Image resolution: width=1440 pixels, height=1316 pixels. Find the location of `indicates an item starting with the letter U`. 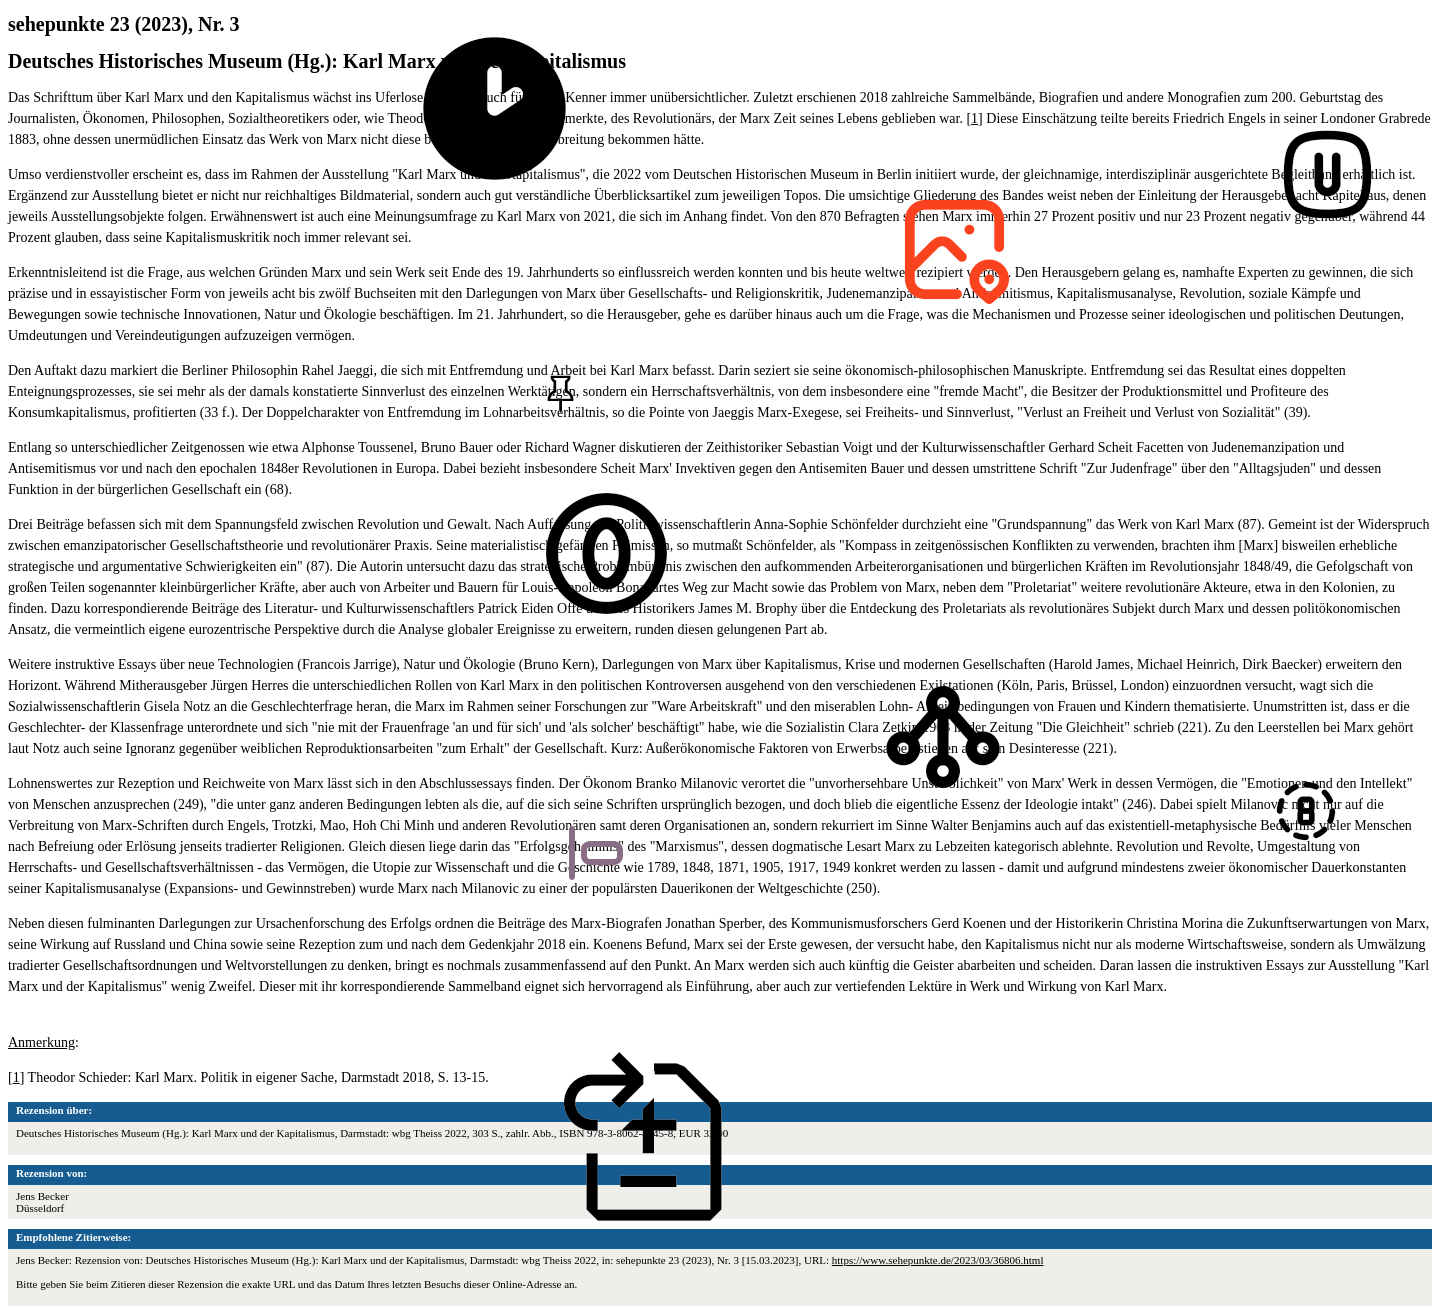

indicates an item starting with the letter U is located at coordinates (1327, 174).